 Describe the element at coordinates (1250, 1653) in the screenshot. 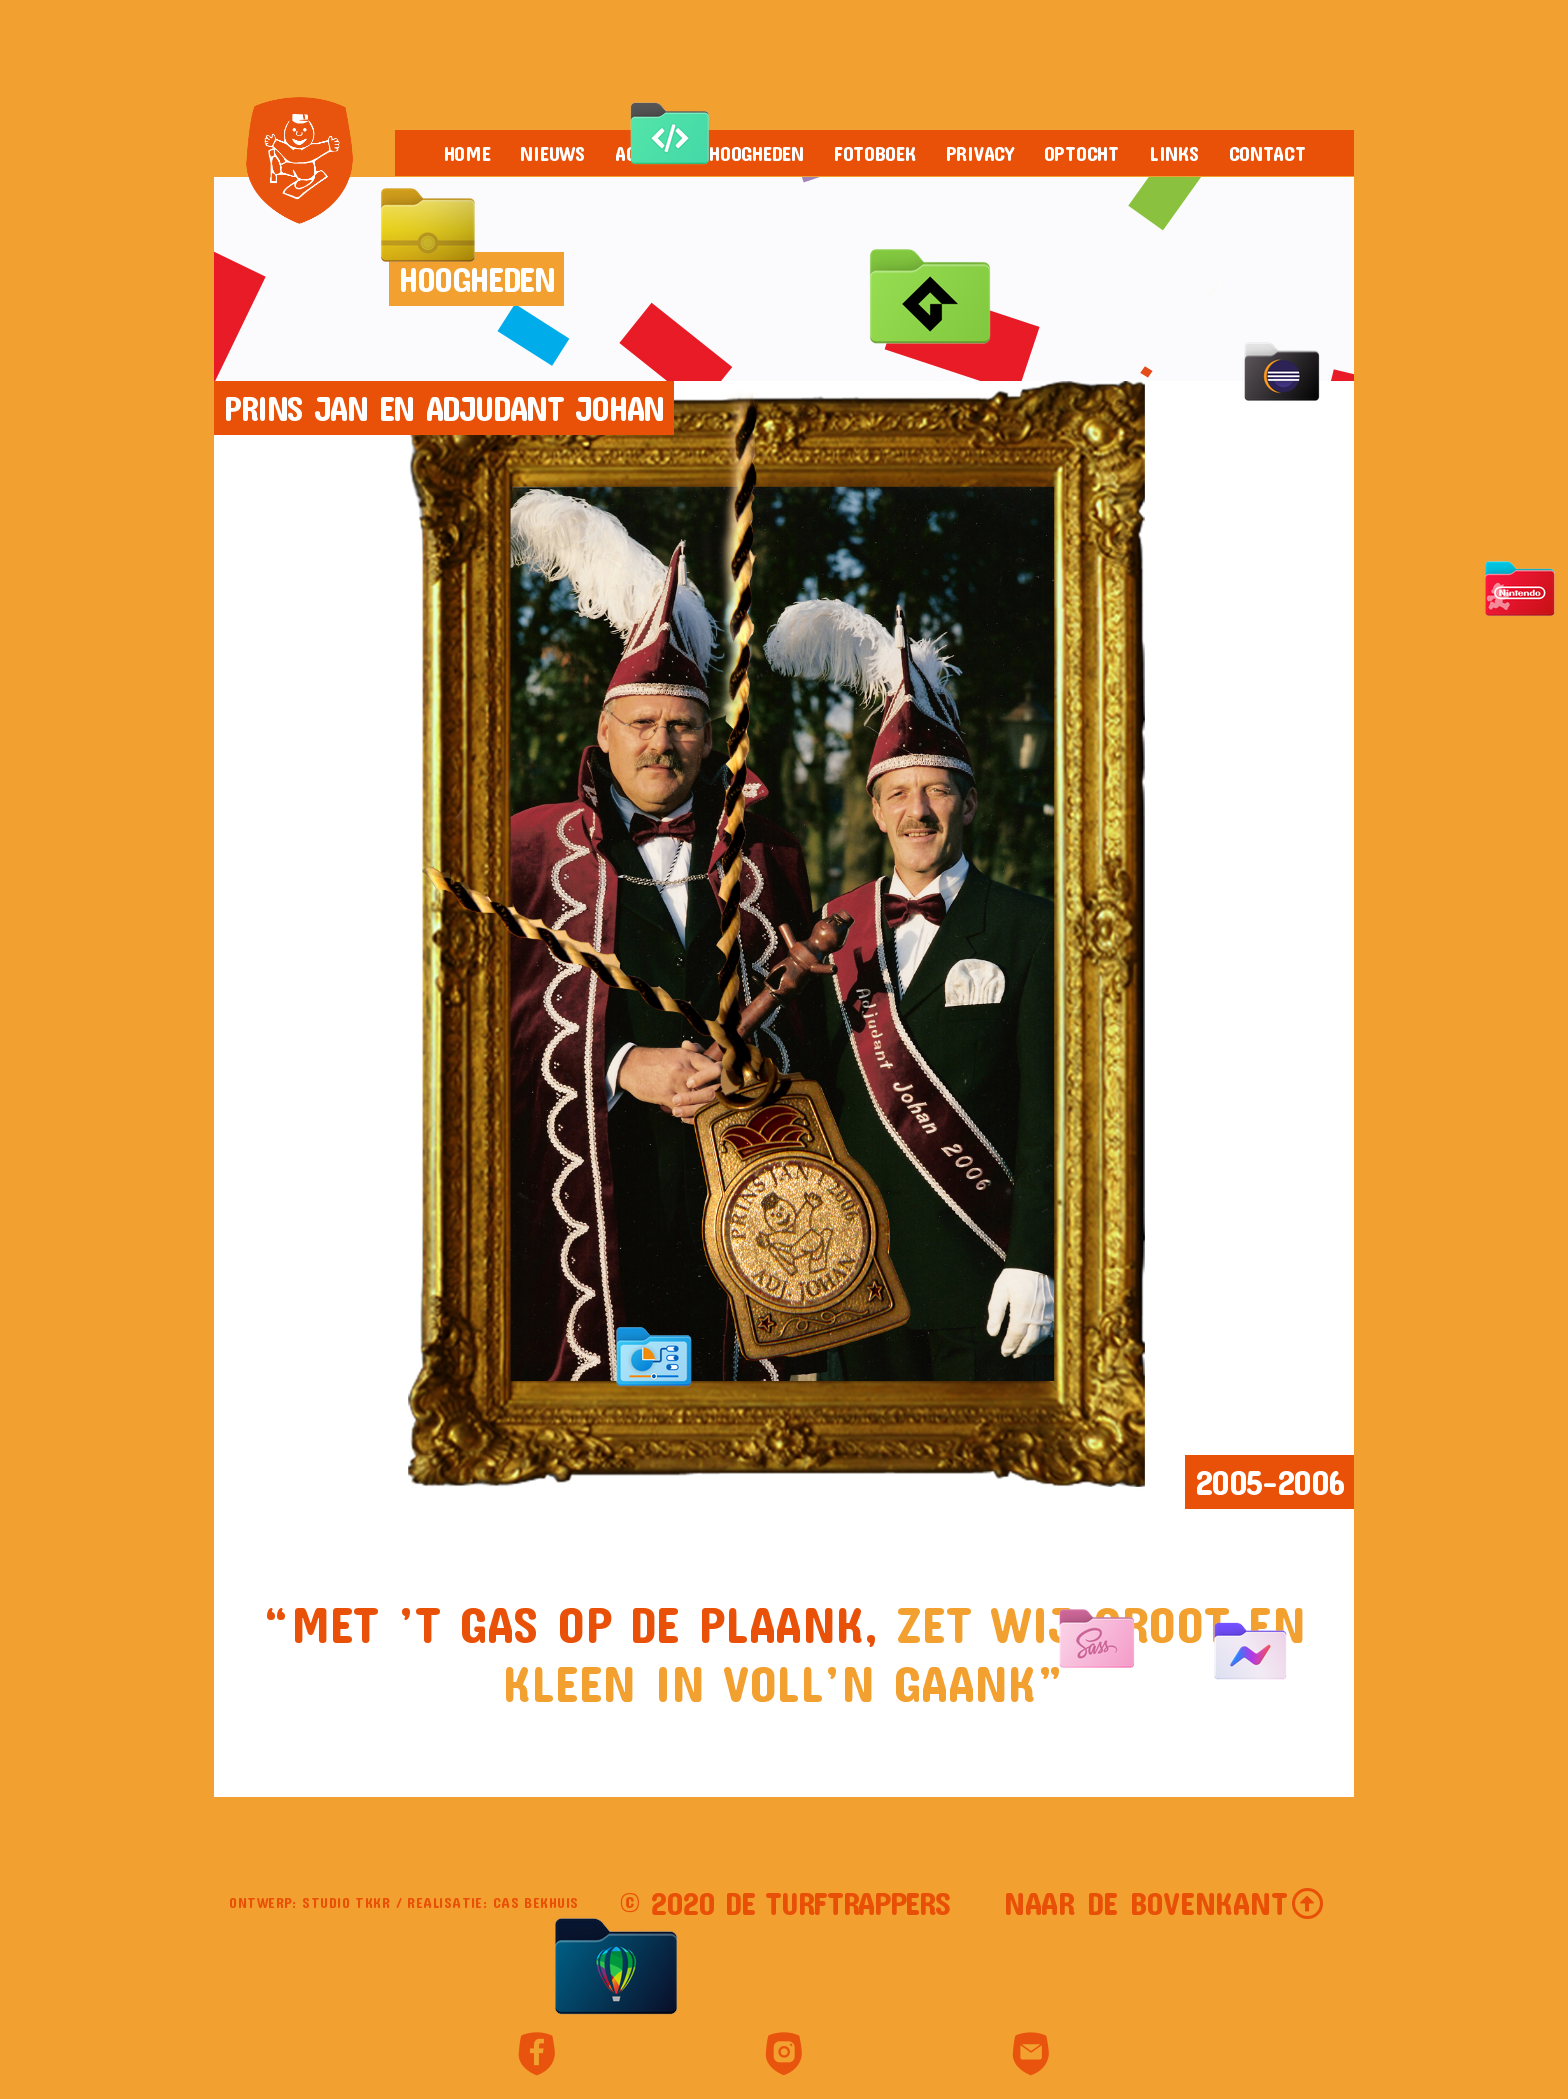

I see `open messenger app folder` at that location.